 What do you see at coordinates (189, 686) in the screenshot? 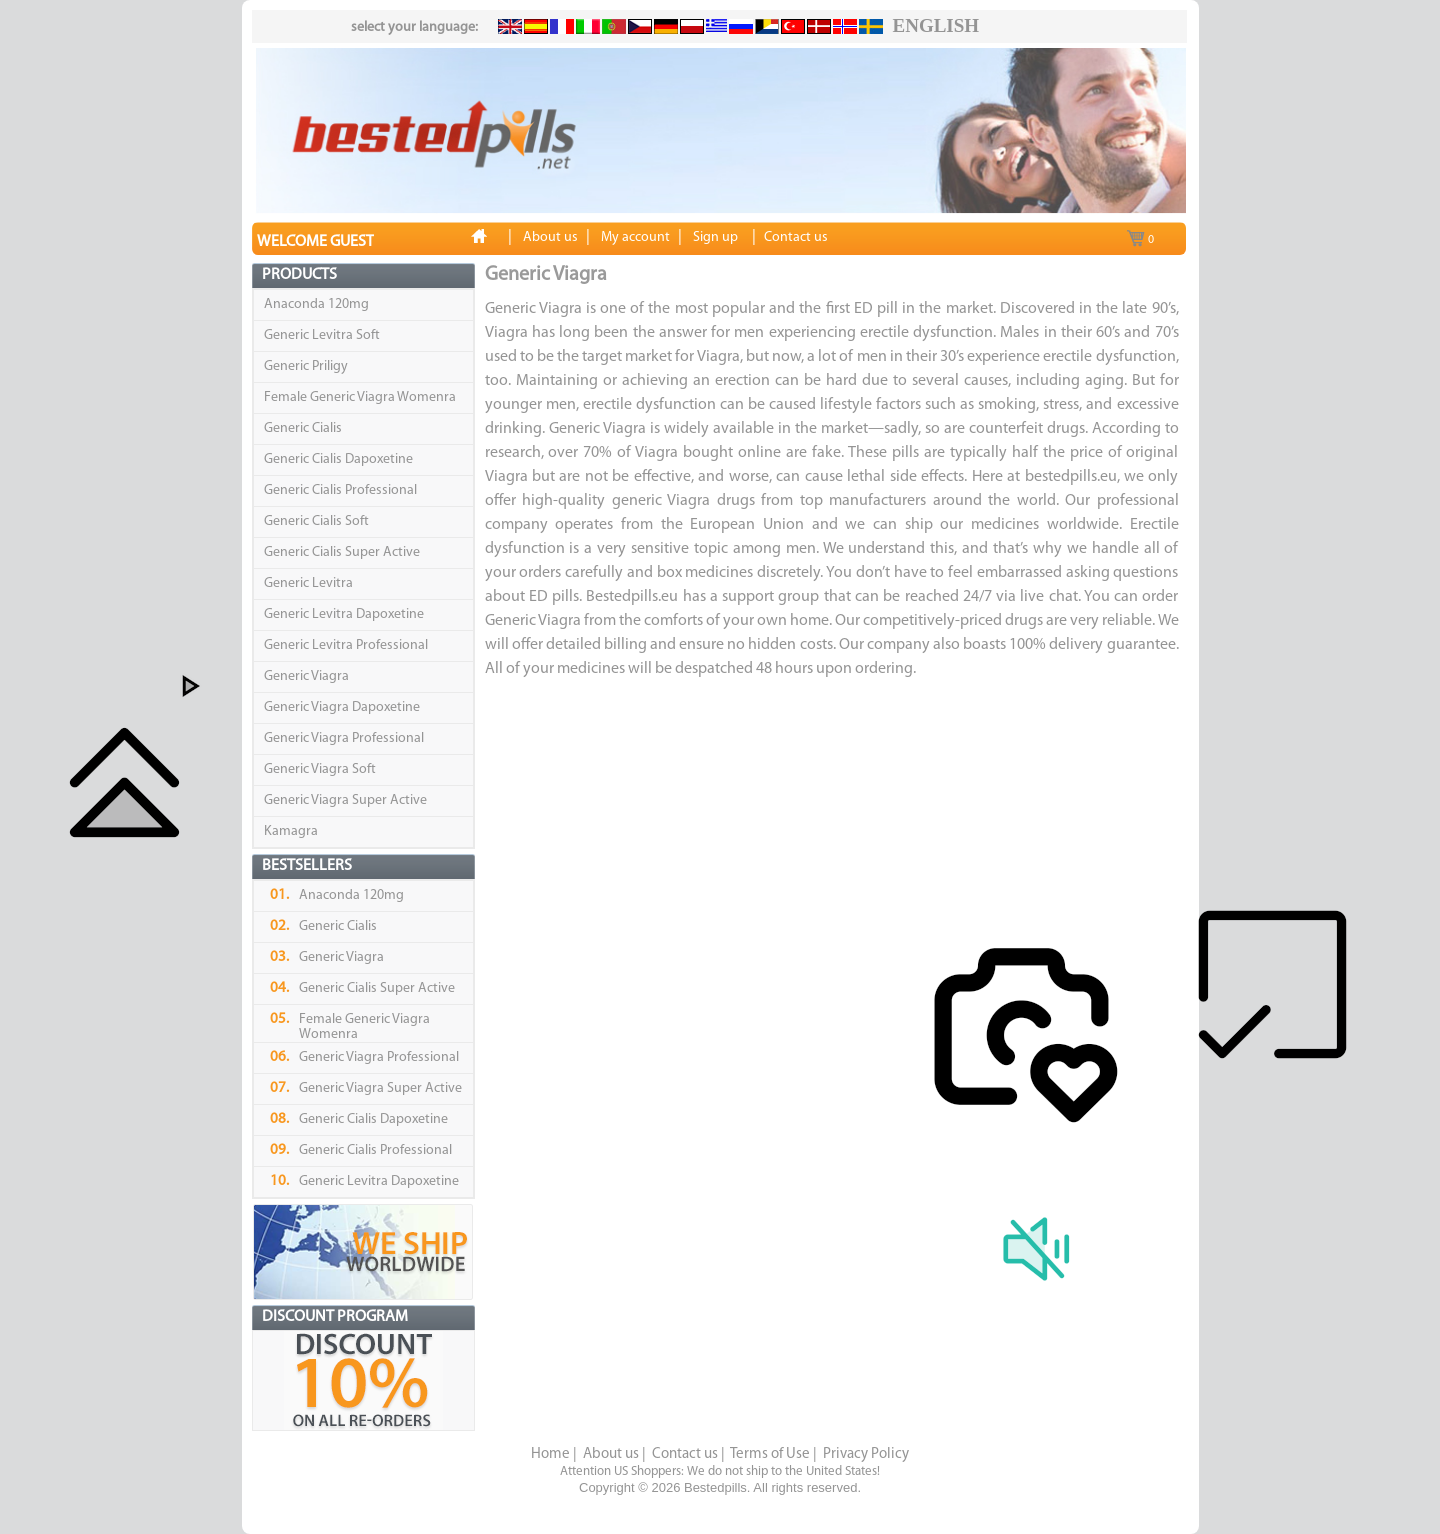
I see `play media or video content` at bounding box center [189, 686].